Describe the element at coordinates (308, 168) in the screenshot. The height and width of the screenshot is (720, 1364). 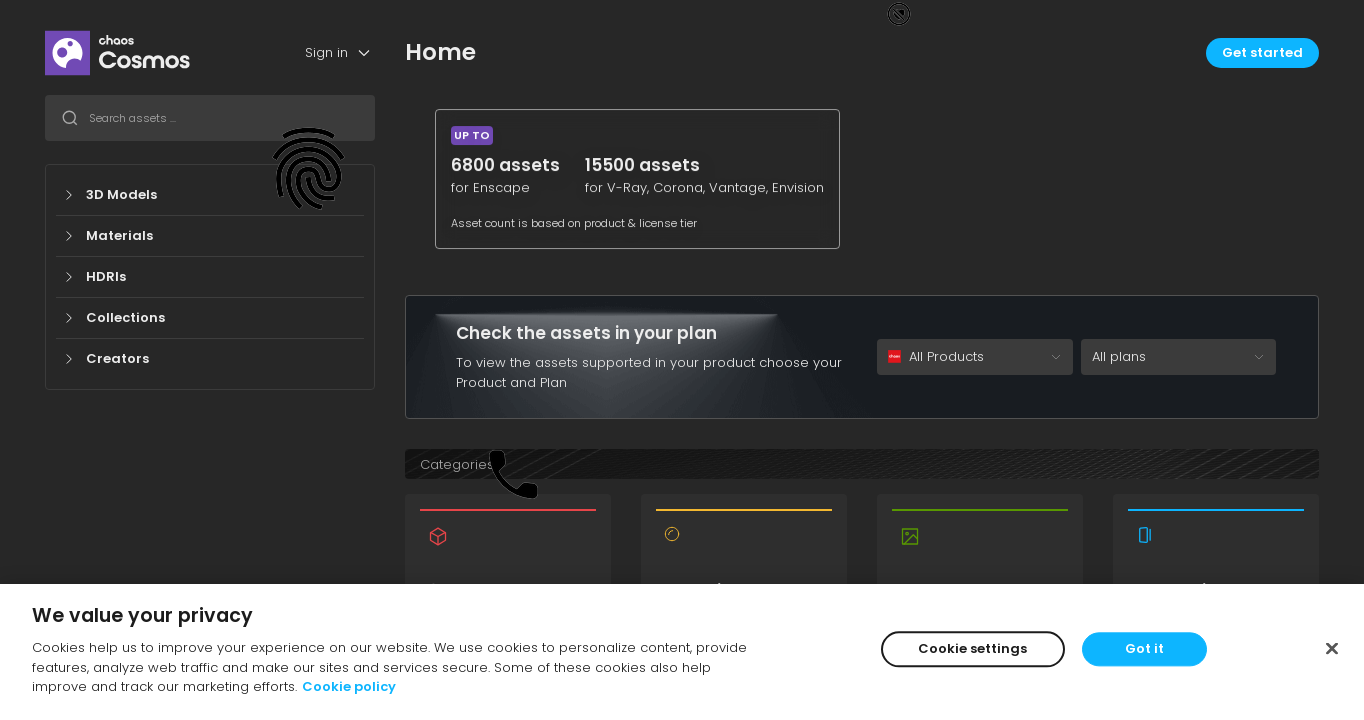
I see `authenticate with fingerprint` at that location.